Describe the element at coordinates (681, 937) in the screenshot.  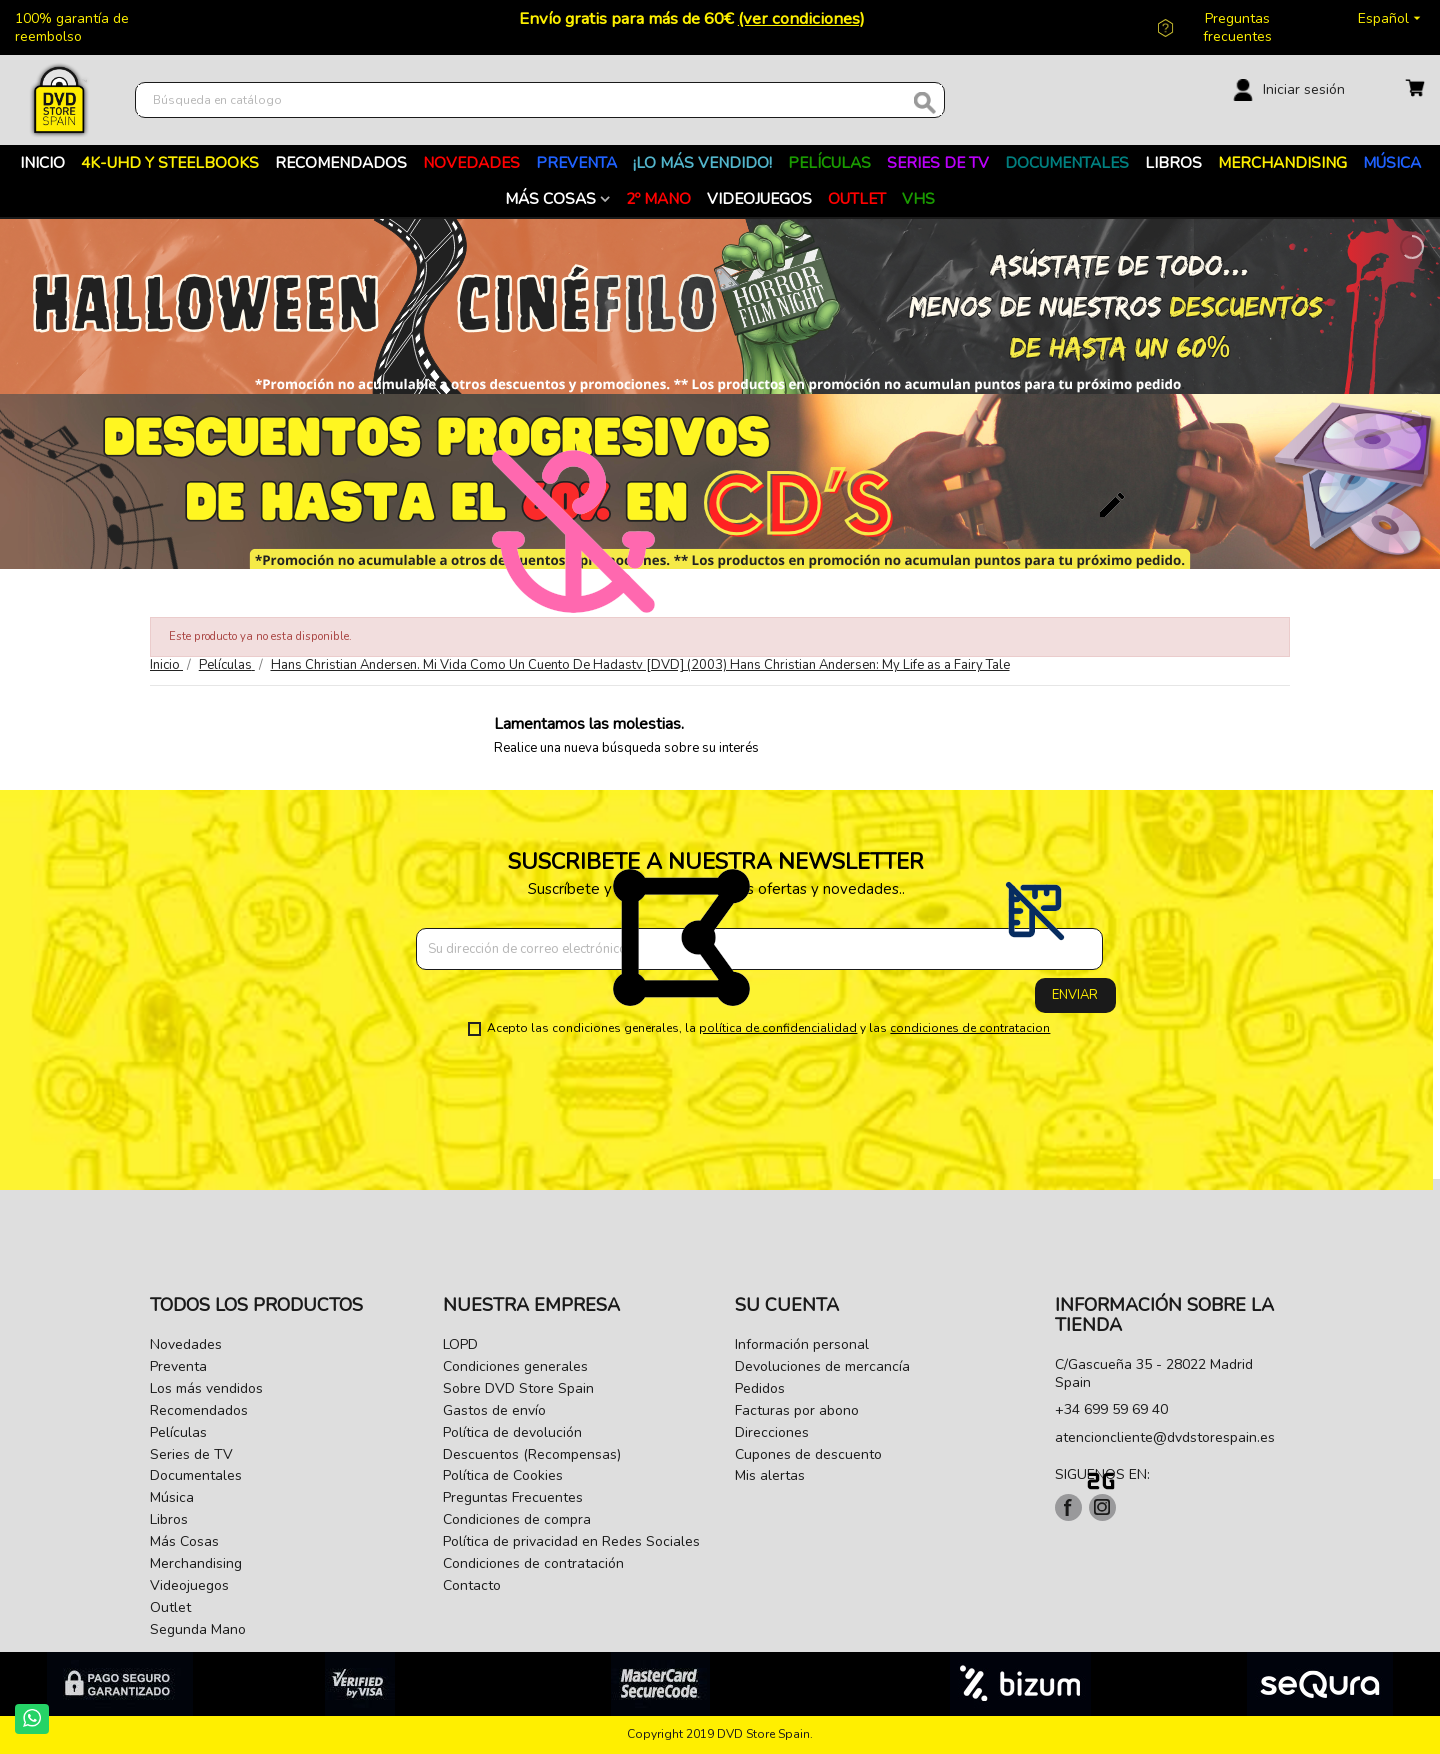
I see `draw a custom polygon shape` at that location.